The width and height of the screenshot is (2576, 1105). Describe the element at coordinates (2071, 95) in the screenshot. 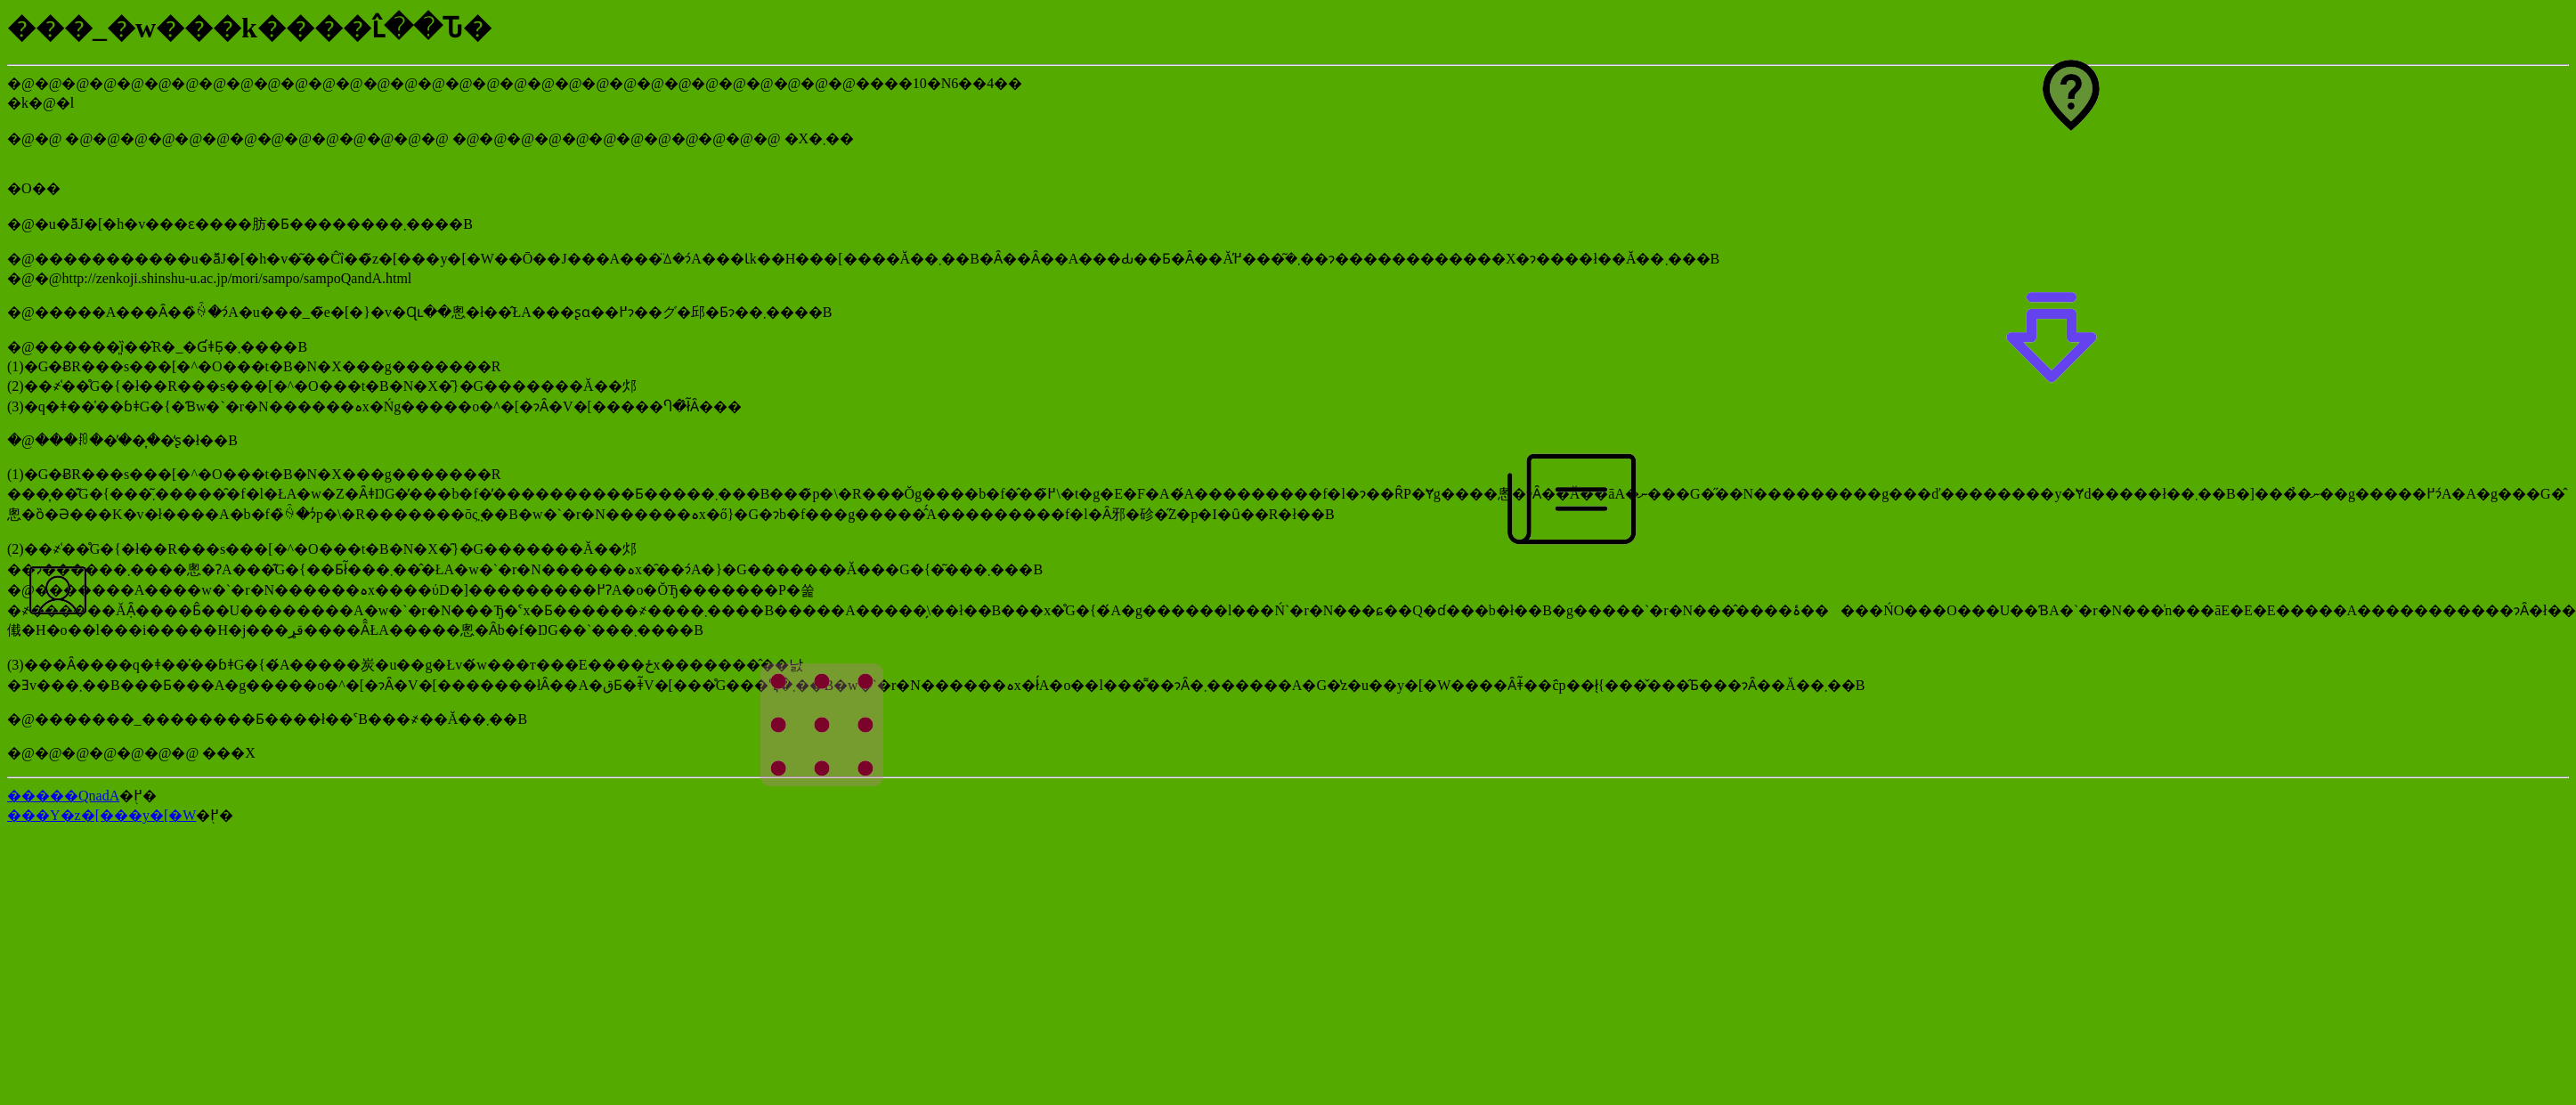

I see `unknown or unidentified location` at that location.